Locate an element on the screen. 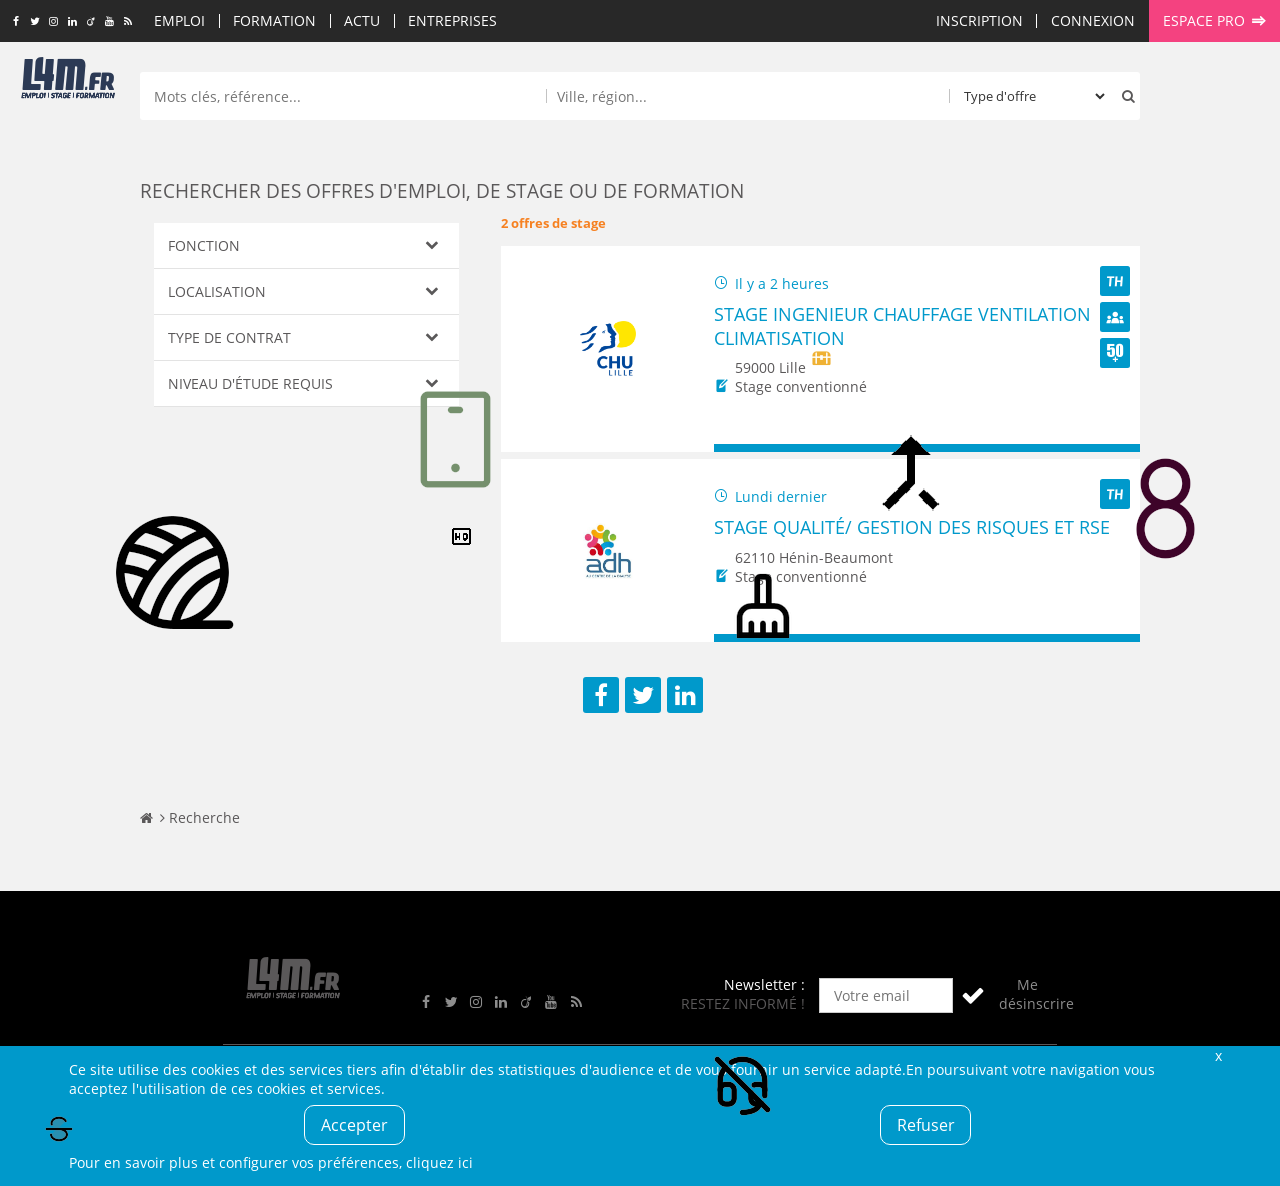  indicates the number eight in a sequence or list is located at coordinates (1165, 508).